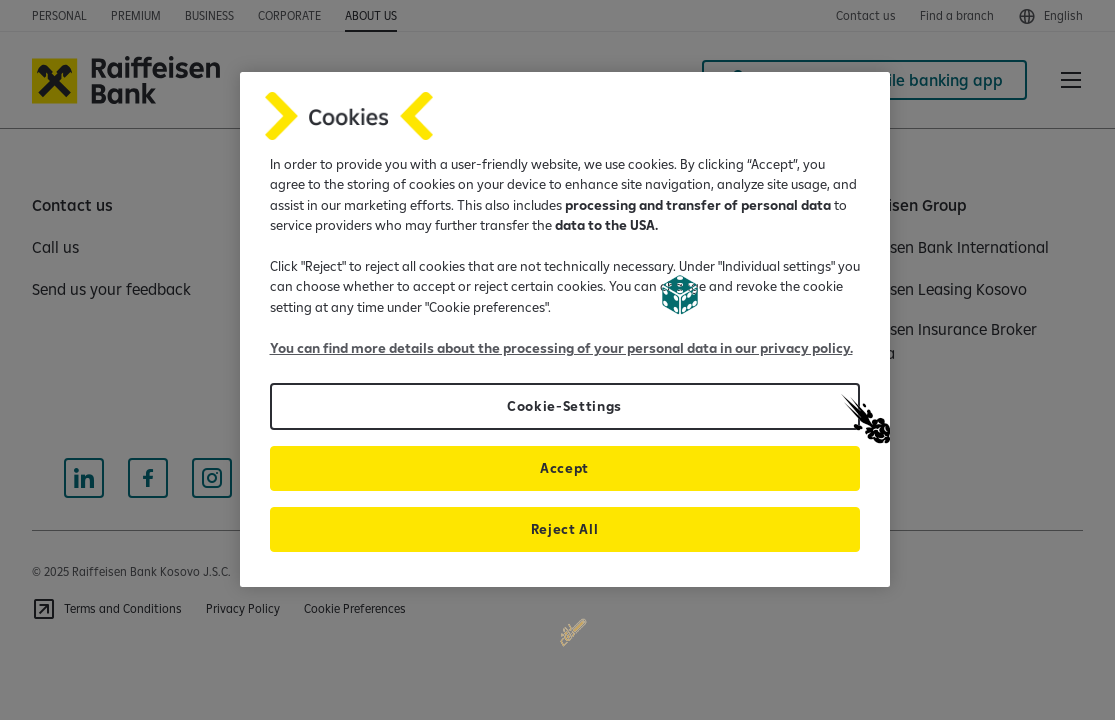  I want to click on chainsaw tool or equipment icon, so click(573, 632).